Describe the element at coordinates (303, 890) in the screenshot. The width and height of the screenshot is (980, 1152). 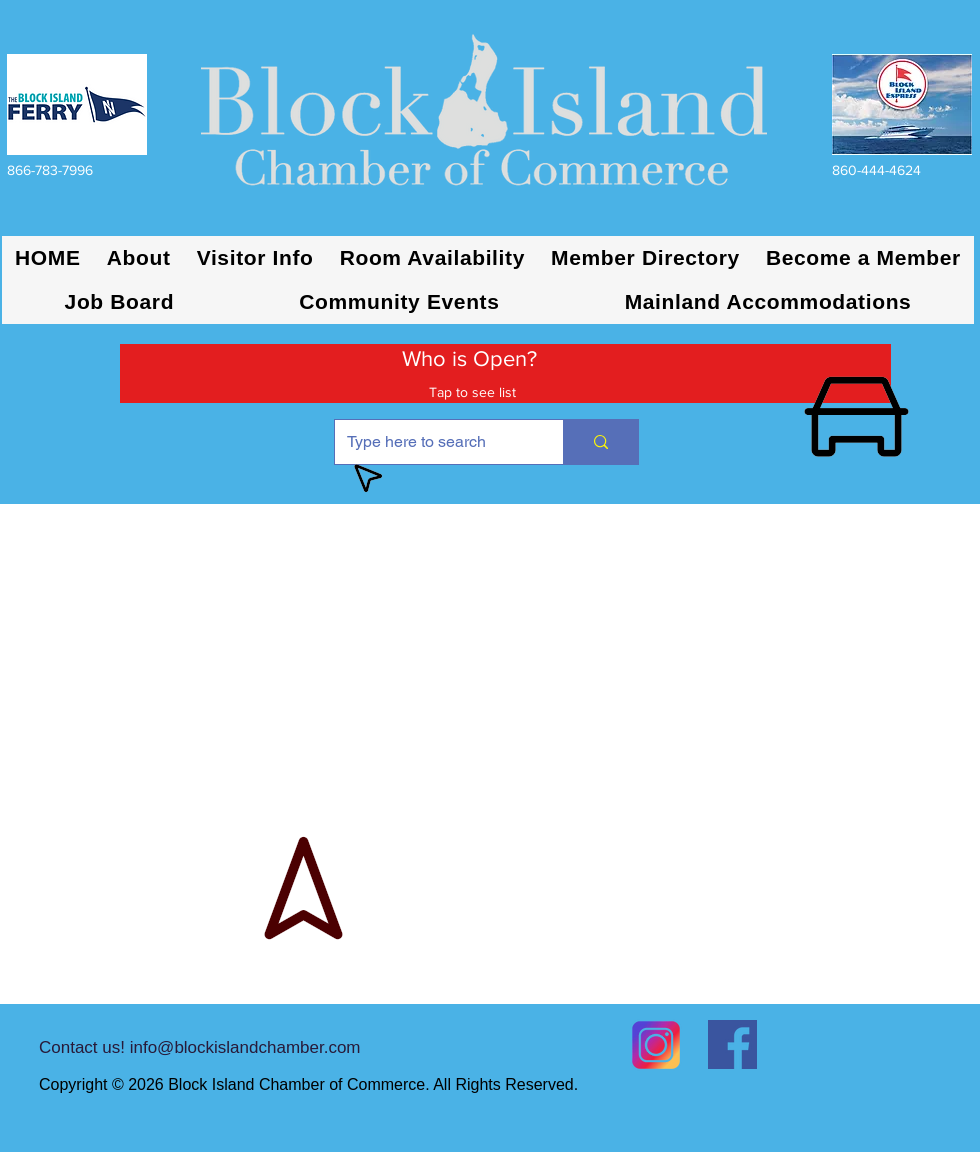
I see `navigate to current destination` at that location.